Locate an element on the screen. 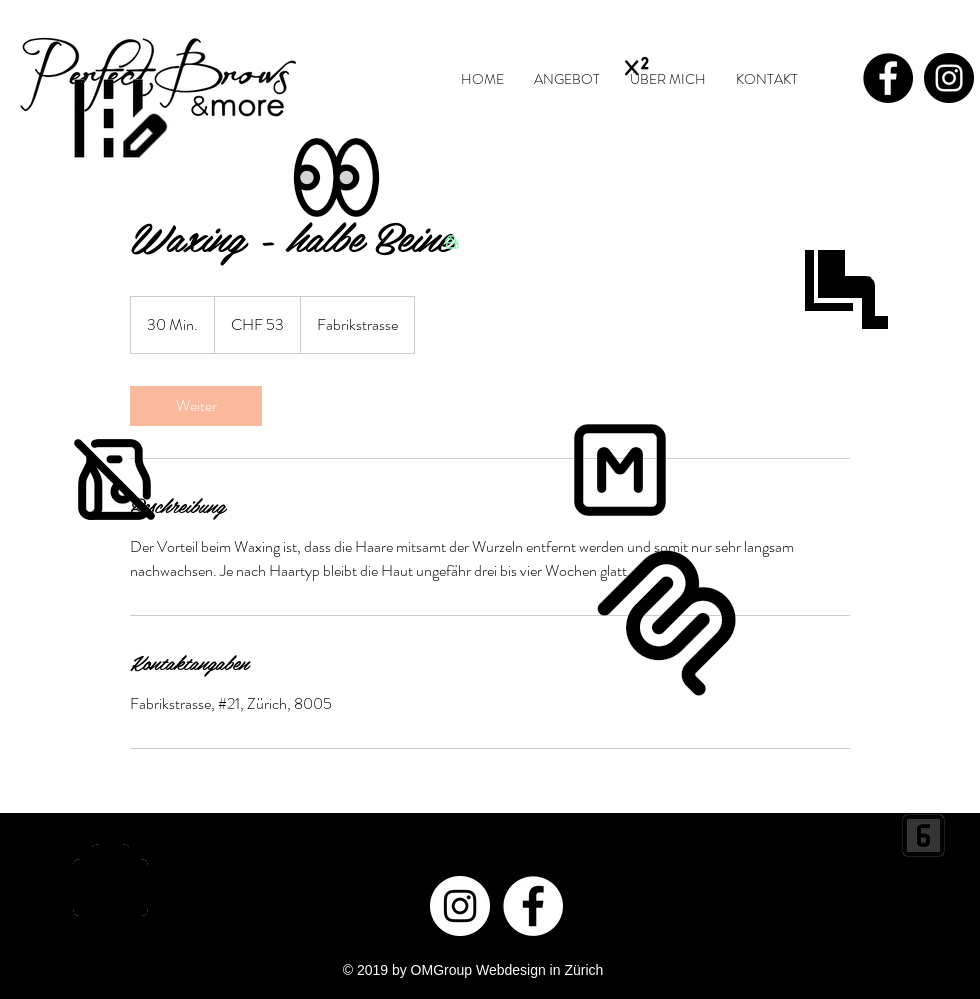 The width and height of the screenshot is (980, 999). edit road or route details is located at coordinates (113, 118).